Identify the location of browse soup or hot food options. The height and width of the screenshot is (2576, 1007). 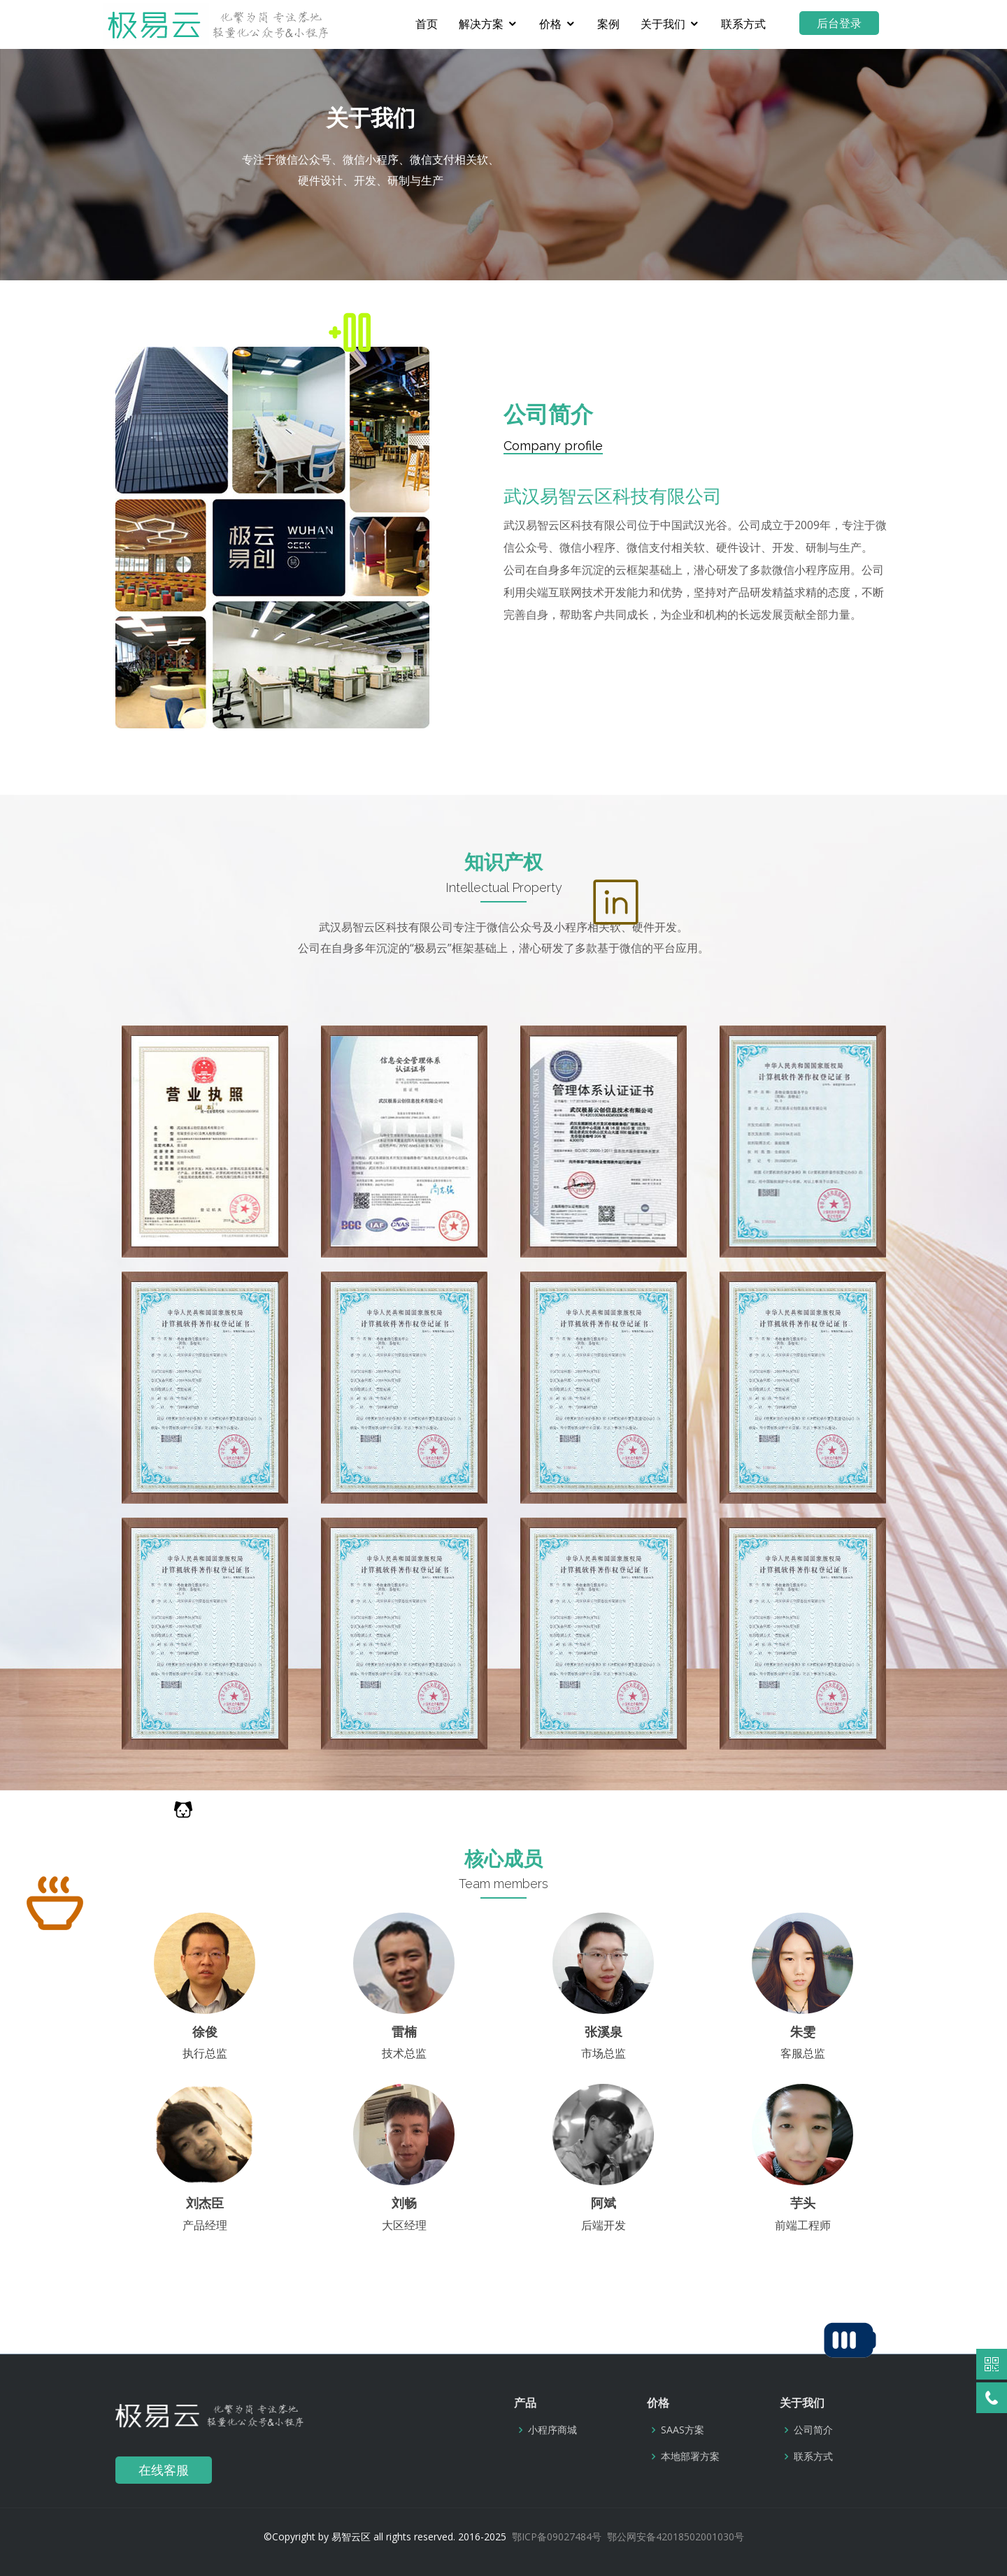
(55, 1901).